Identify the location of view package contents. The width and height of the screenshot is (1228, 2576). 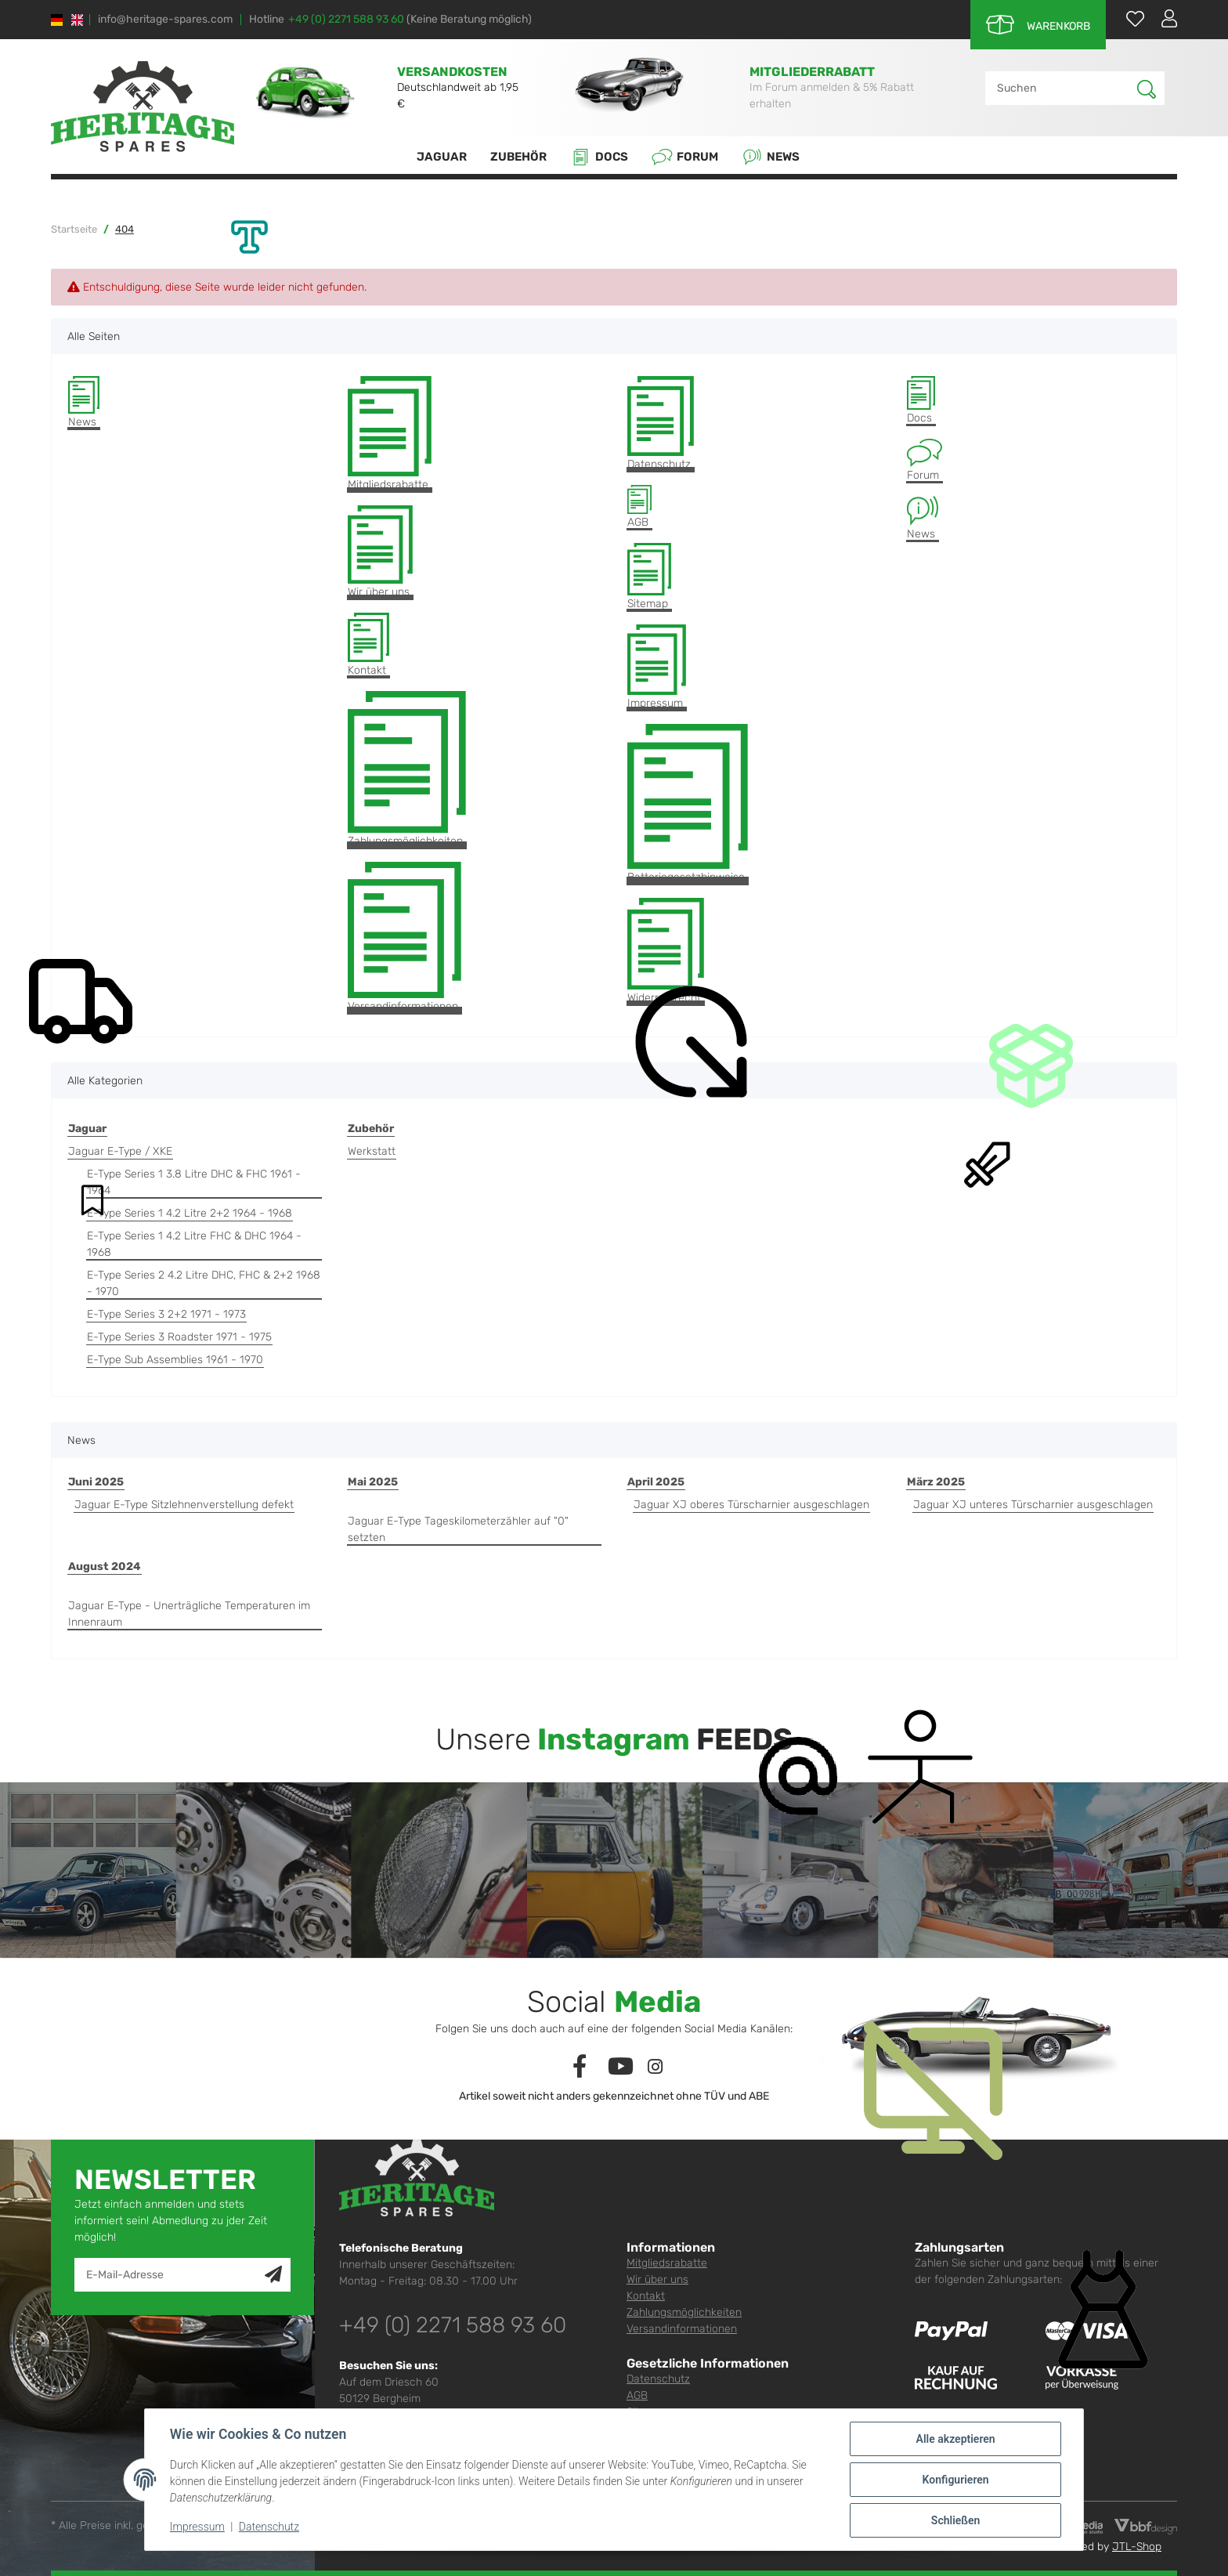
(1031, 1065).